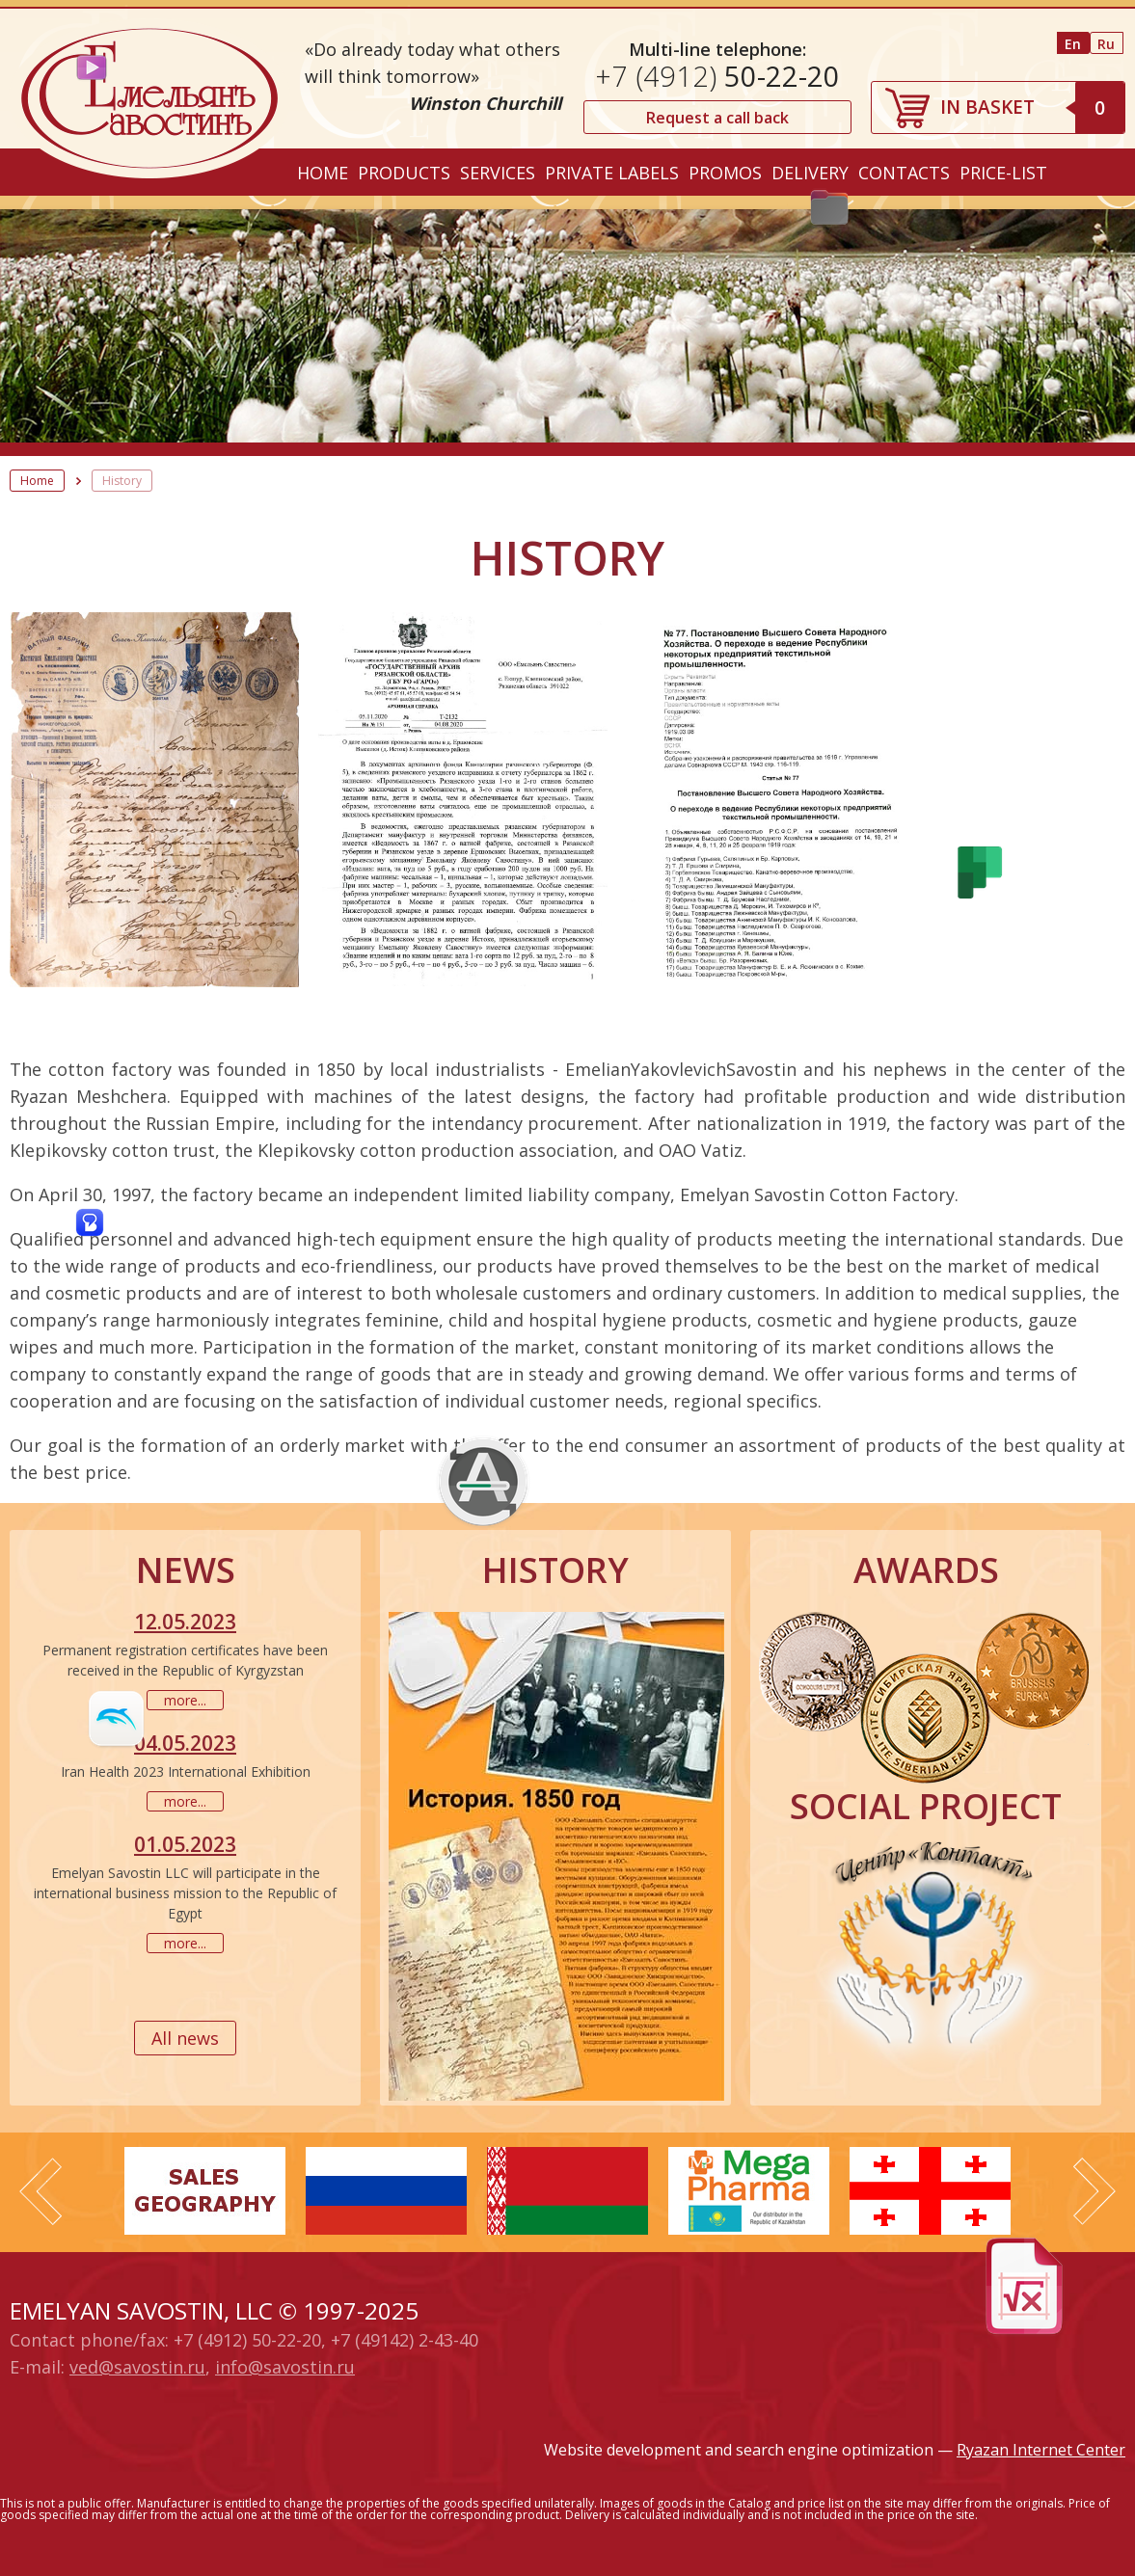 This screenshot has width=1135, height=2576. I want to click on open beeper messaging app, so click(90, 1222).